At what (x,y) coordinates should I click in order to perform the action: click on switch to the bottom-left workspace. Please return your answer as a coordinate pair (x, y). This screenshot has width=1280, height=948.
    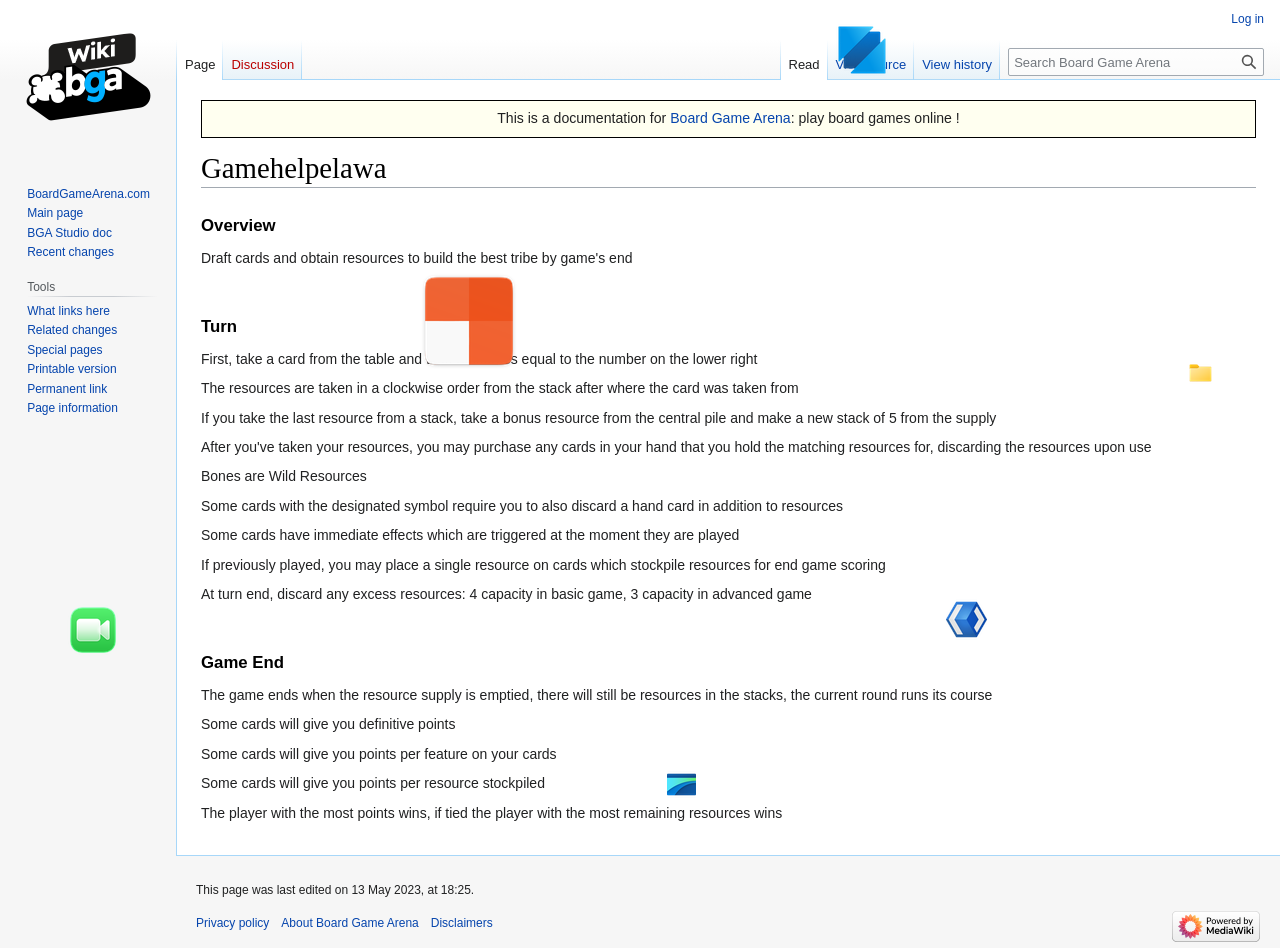
    Looking at the image, I should click on (469, 321).